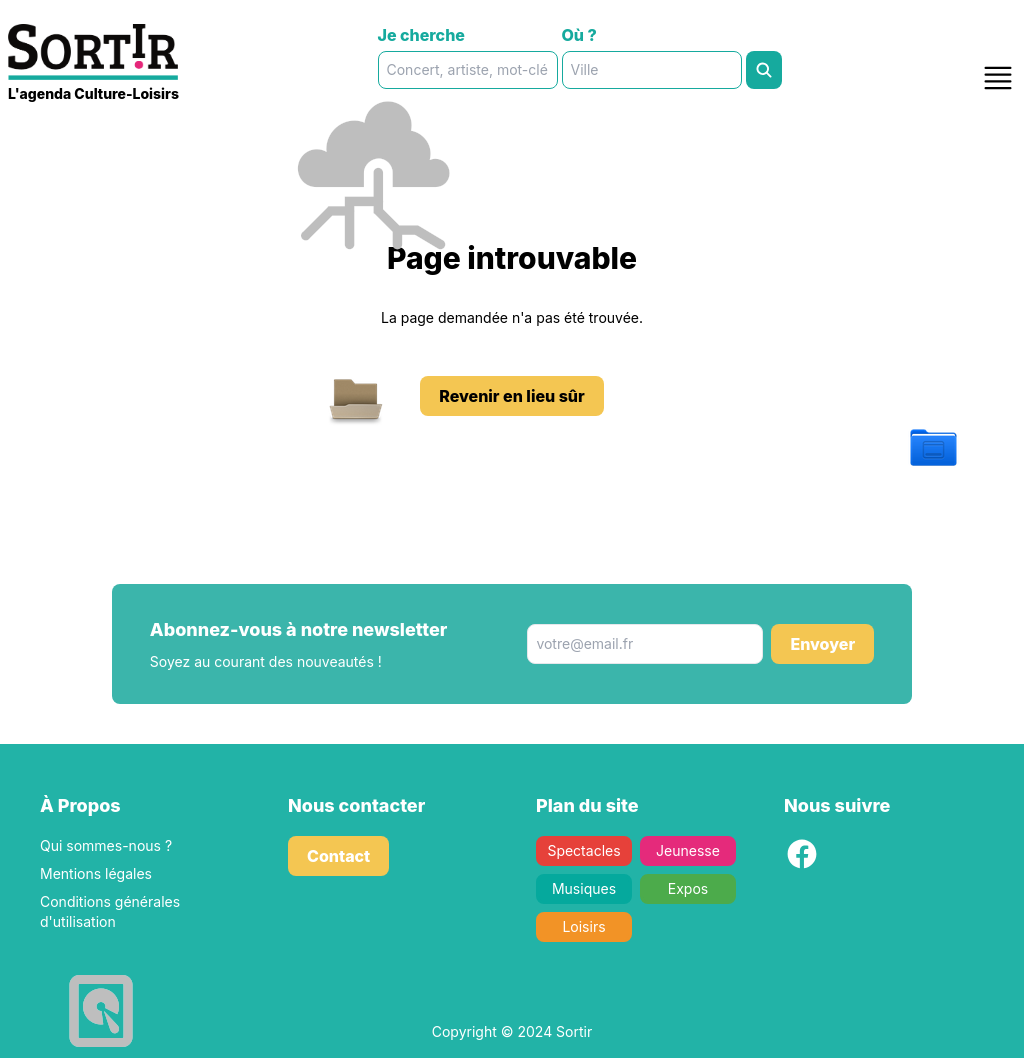 The width and height of the screenshot is (1024, 1058). What do you see at coordinates (101, 1011) in the screenshot?
I see `access zip drive or removable media` at bounding box center [101, 1011].